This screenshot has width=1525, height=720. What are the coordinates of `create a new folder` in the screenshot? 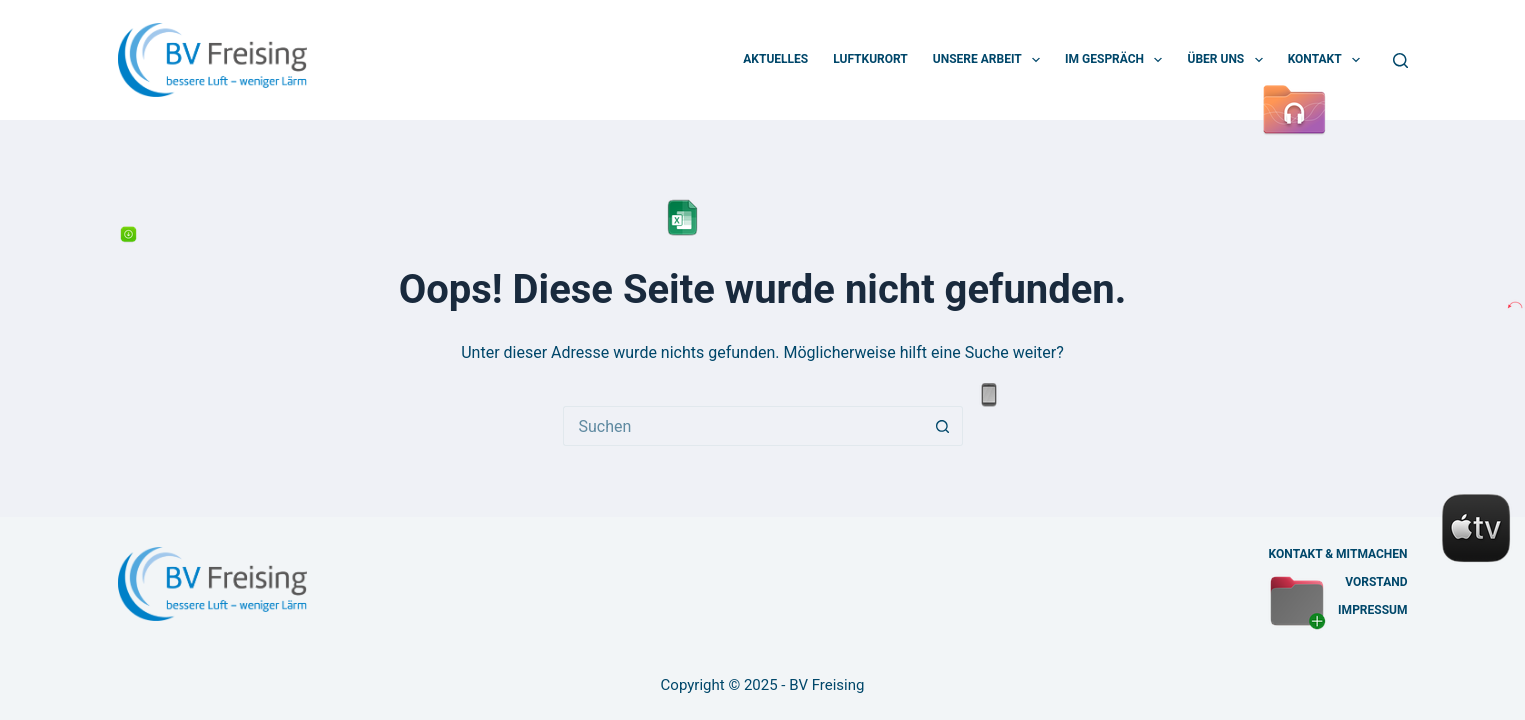 It's located at (1297, 601).